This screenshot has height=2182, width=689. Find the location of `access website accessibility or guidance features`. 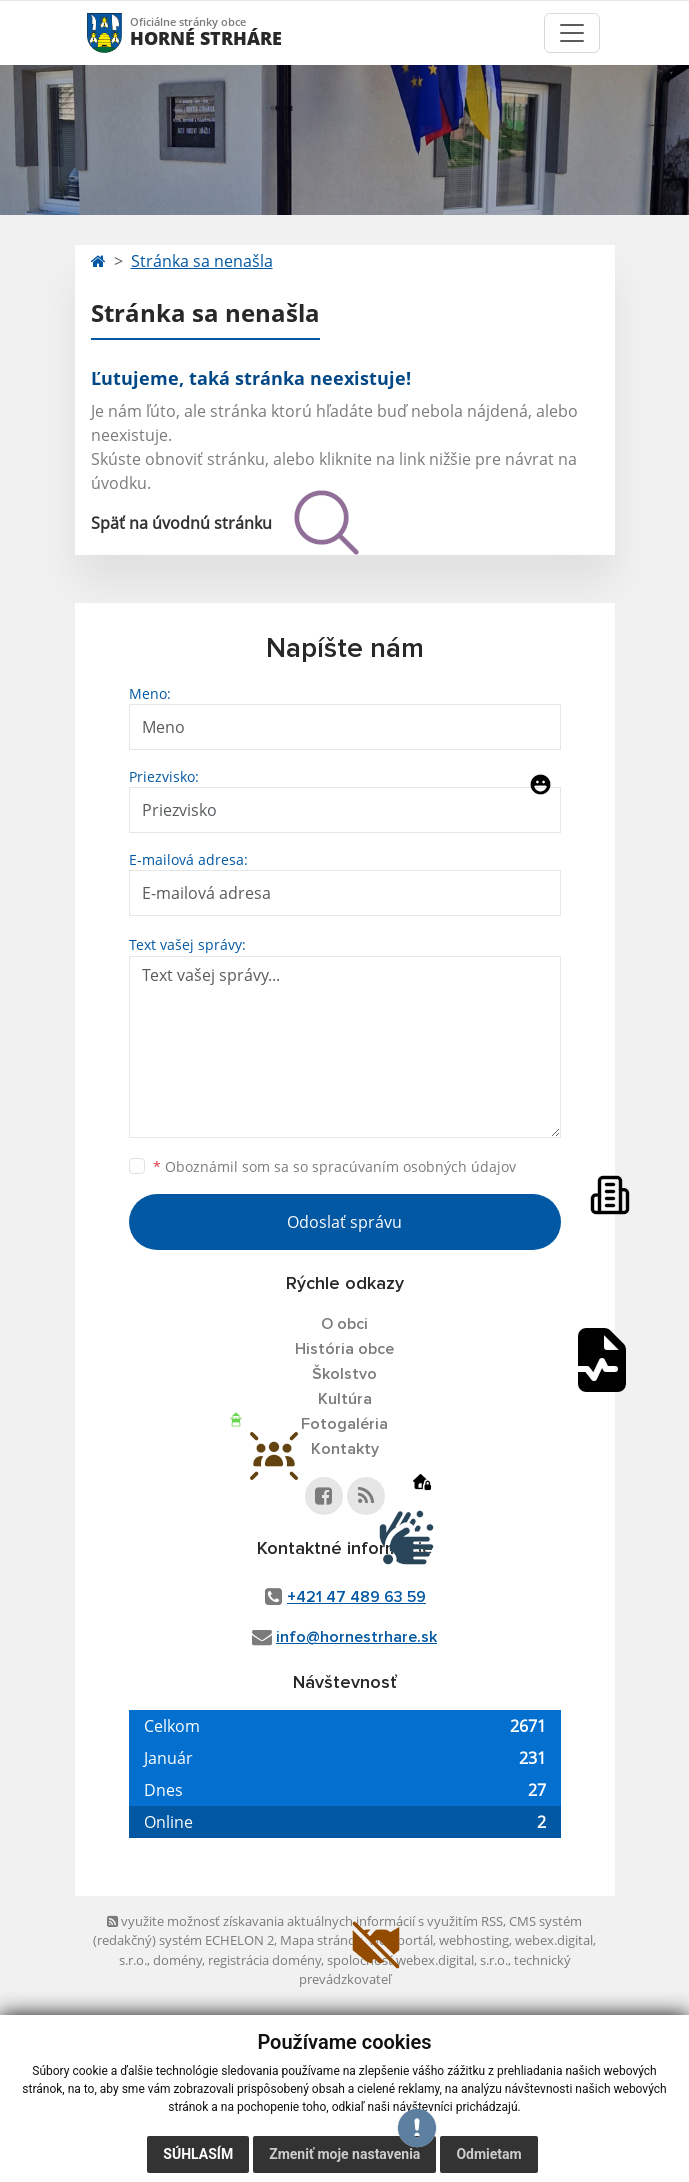

access website accessibility or guidance features is located at coordinates (236, 1420).